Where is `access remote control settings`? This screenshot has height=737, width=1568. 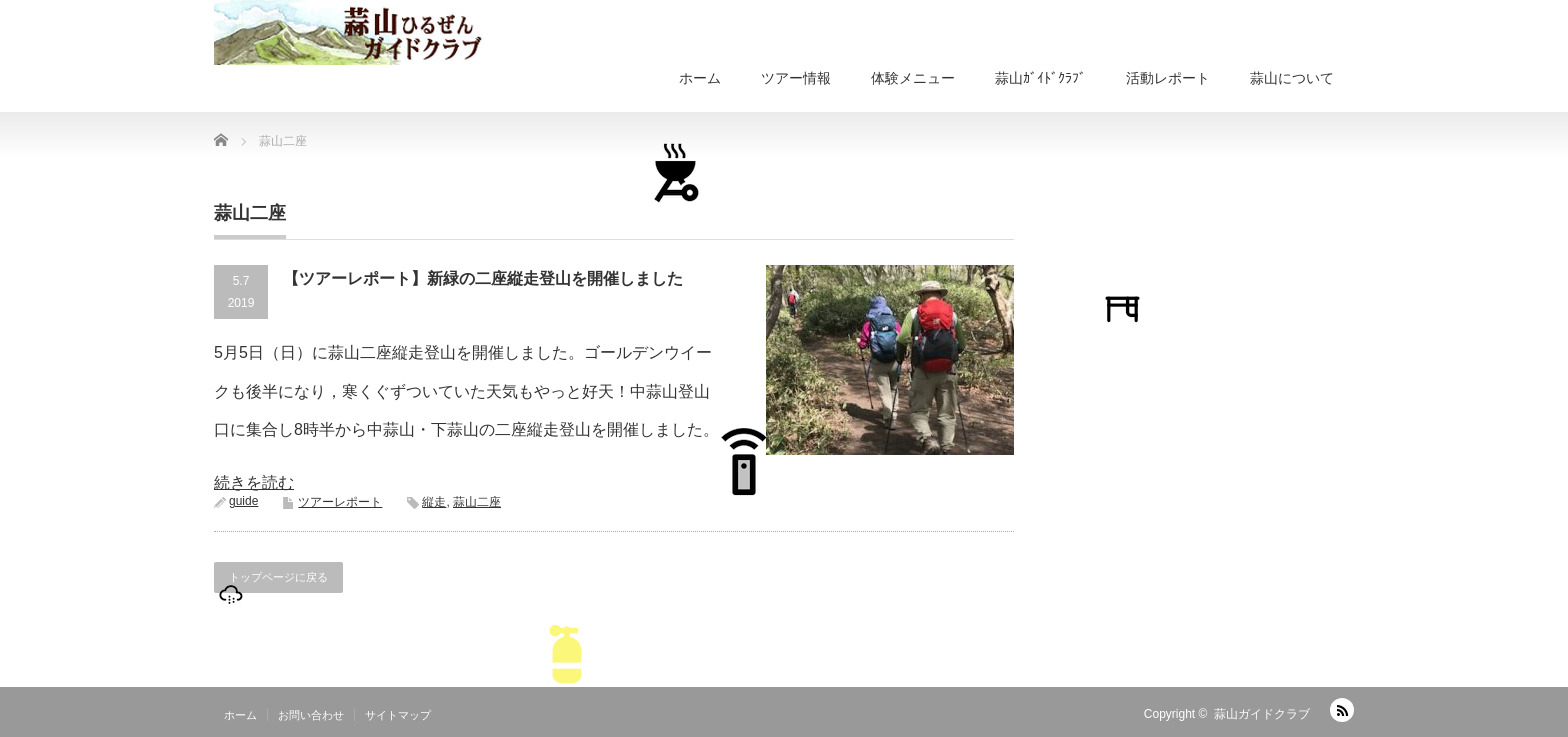 access remote control settings is located at coordinates (744, 463).